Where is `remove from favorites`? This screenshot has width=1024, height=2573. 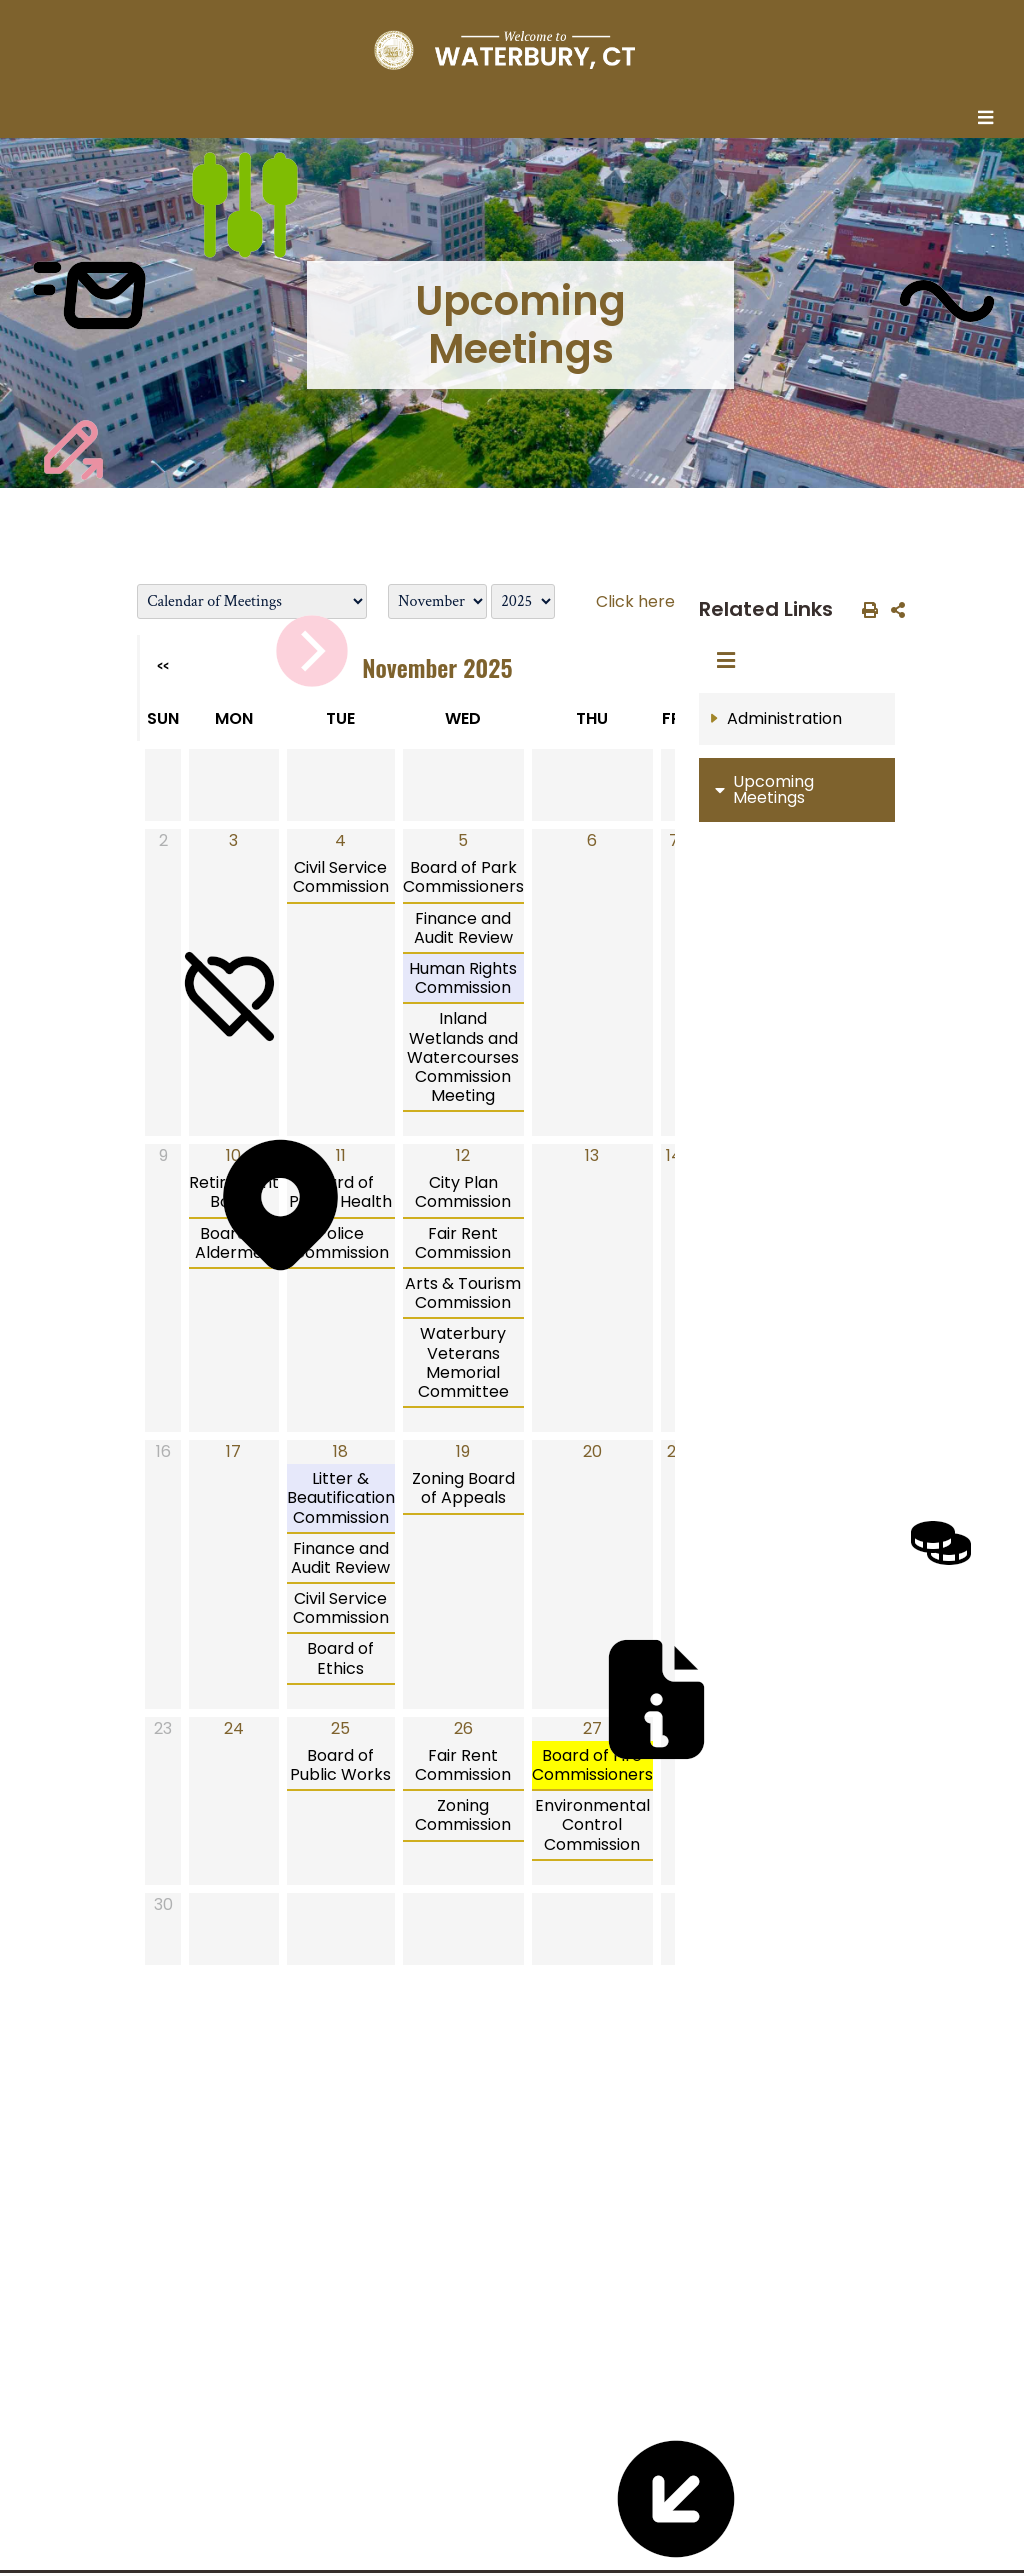
remove from favorites is located at coordinates (229, 996).